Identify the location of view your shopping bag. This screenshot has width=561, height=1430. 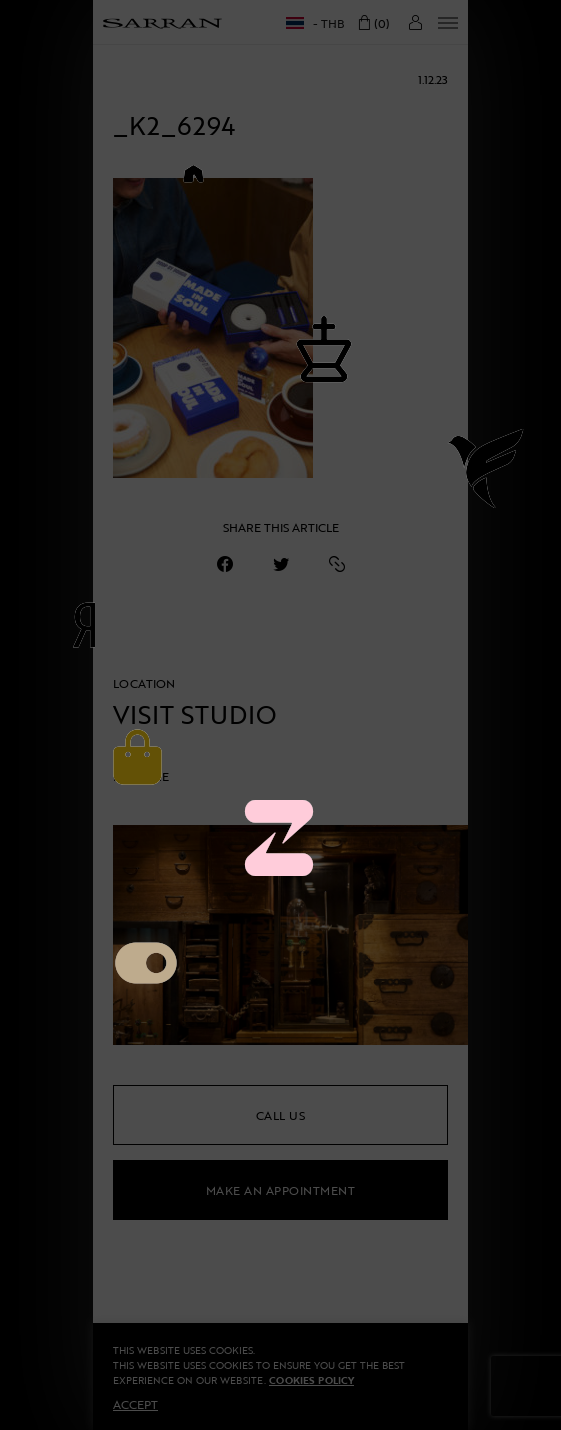
(137, 760).